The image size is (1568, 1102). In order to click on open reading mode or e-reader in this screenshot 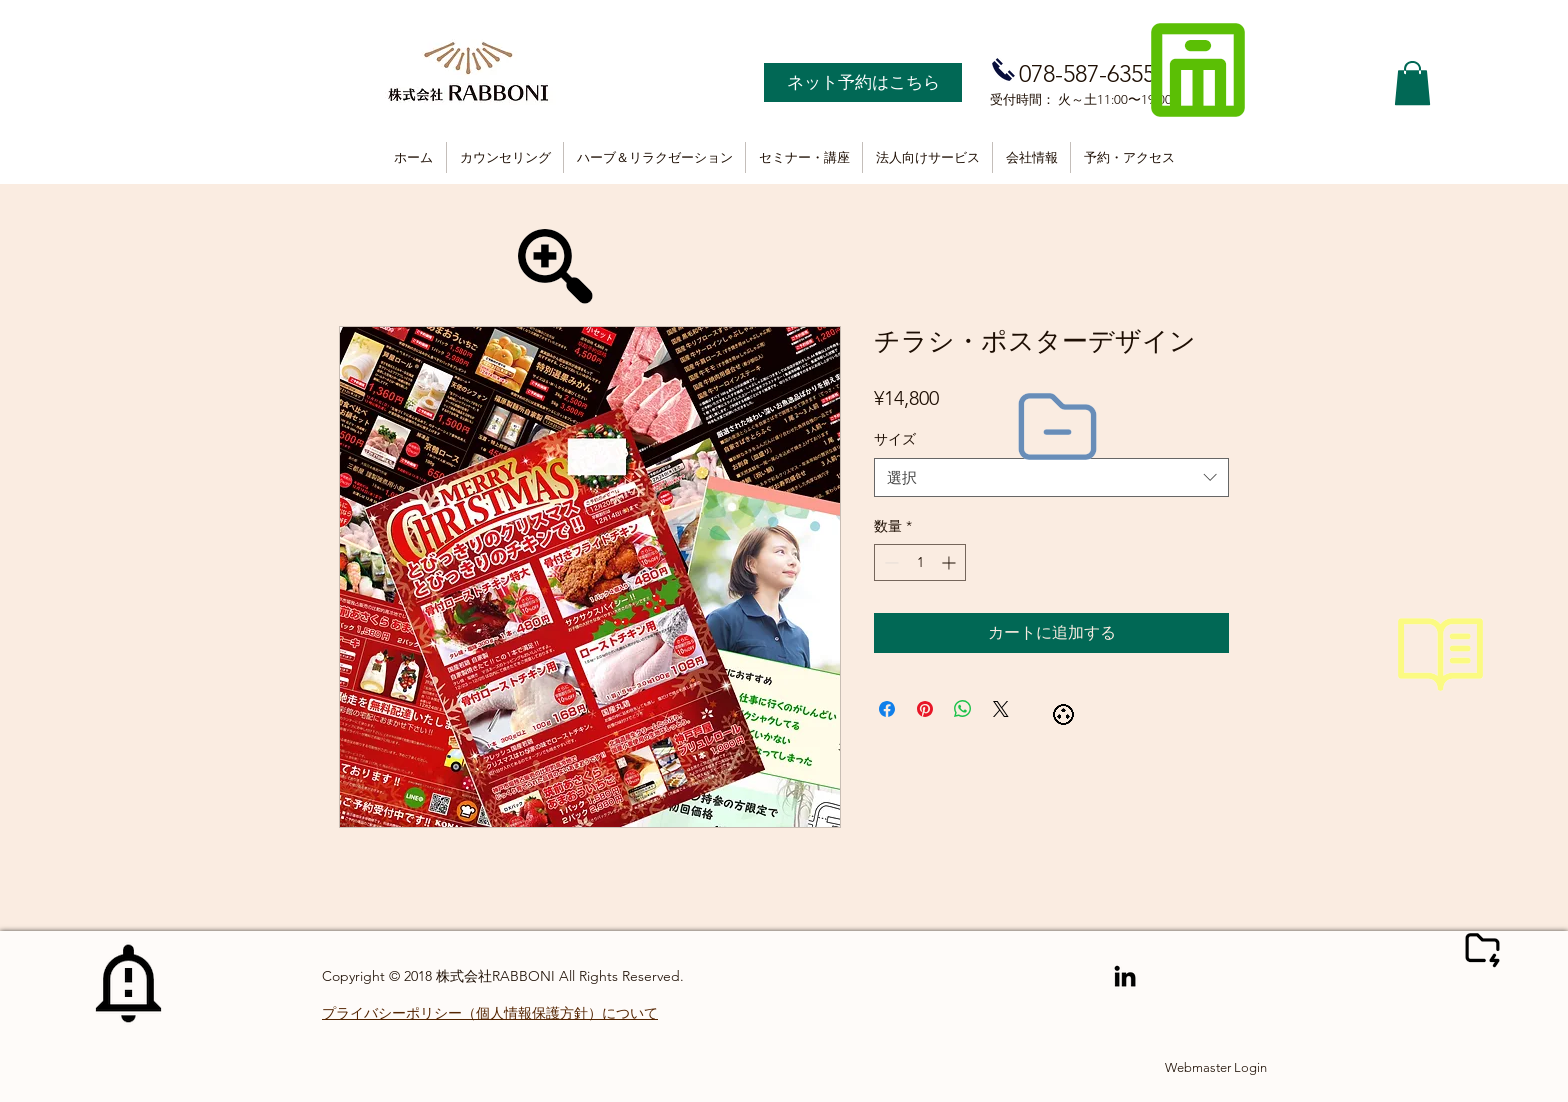, I will do `click(1440, 648)`.